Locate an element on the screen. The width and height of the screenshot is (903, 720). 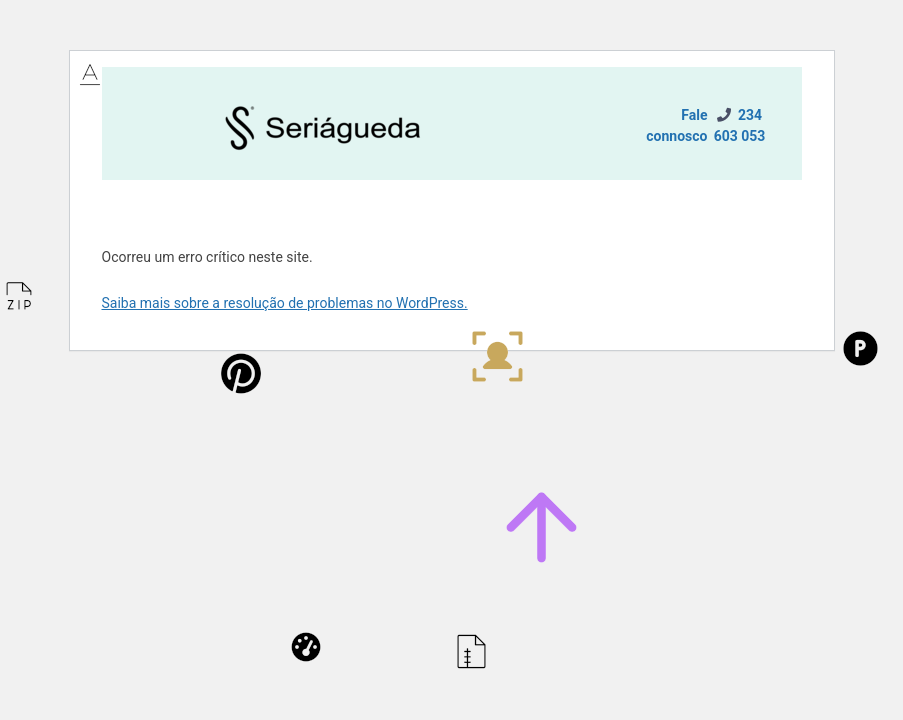
access compressed or archived files is located at coordinates (471, 651).